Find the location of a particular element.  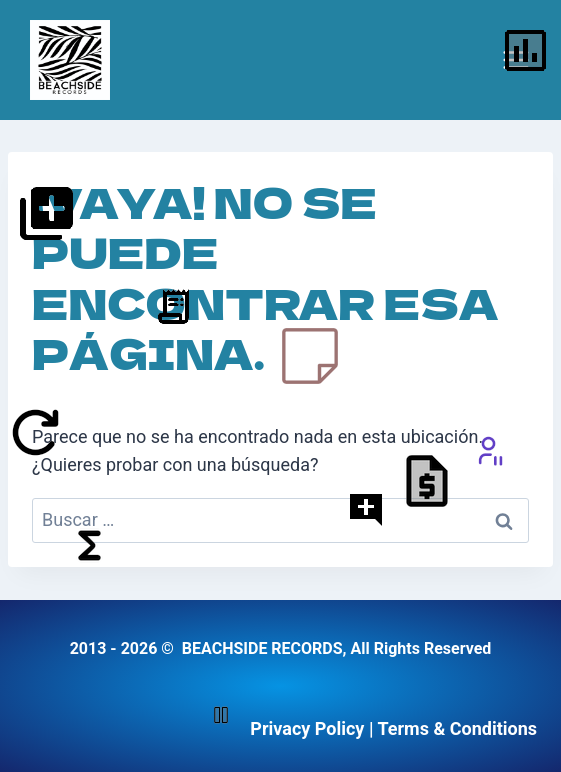

request a price quote or estimate is located at coordinates (427, 481).